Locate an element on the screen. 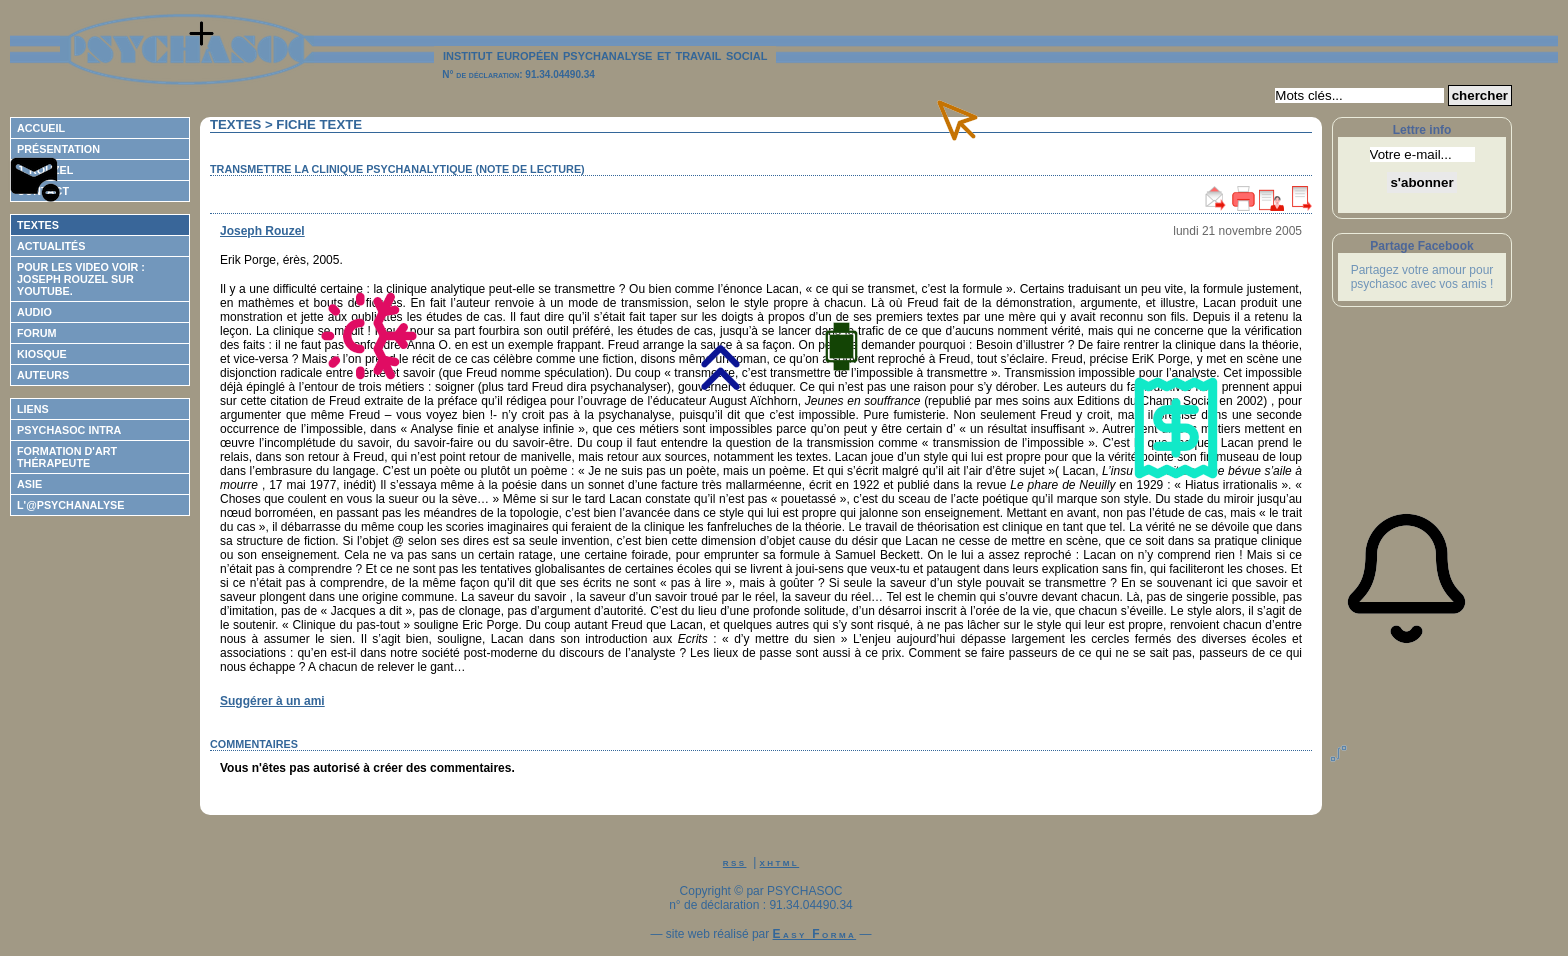  view purchase receipt or transaction history is located at coordinates (1176, 428).